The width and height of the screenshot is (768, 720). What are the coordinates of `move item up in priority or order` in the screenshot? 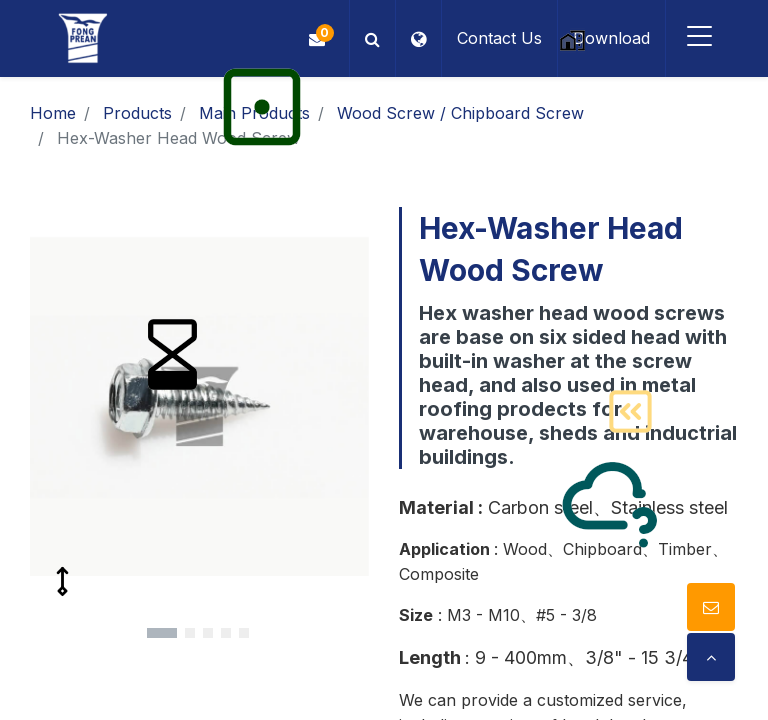 It's located at (62, 581).